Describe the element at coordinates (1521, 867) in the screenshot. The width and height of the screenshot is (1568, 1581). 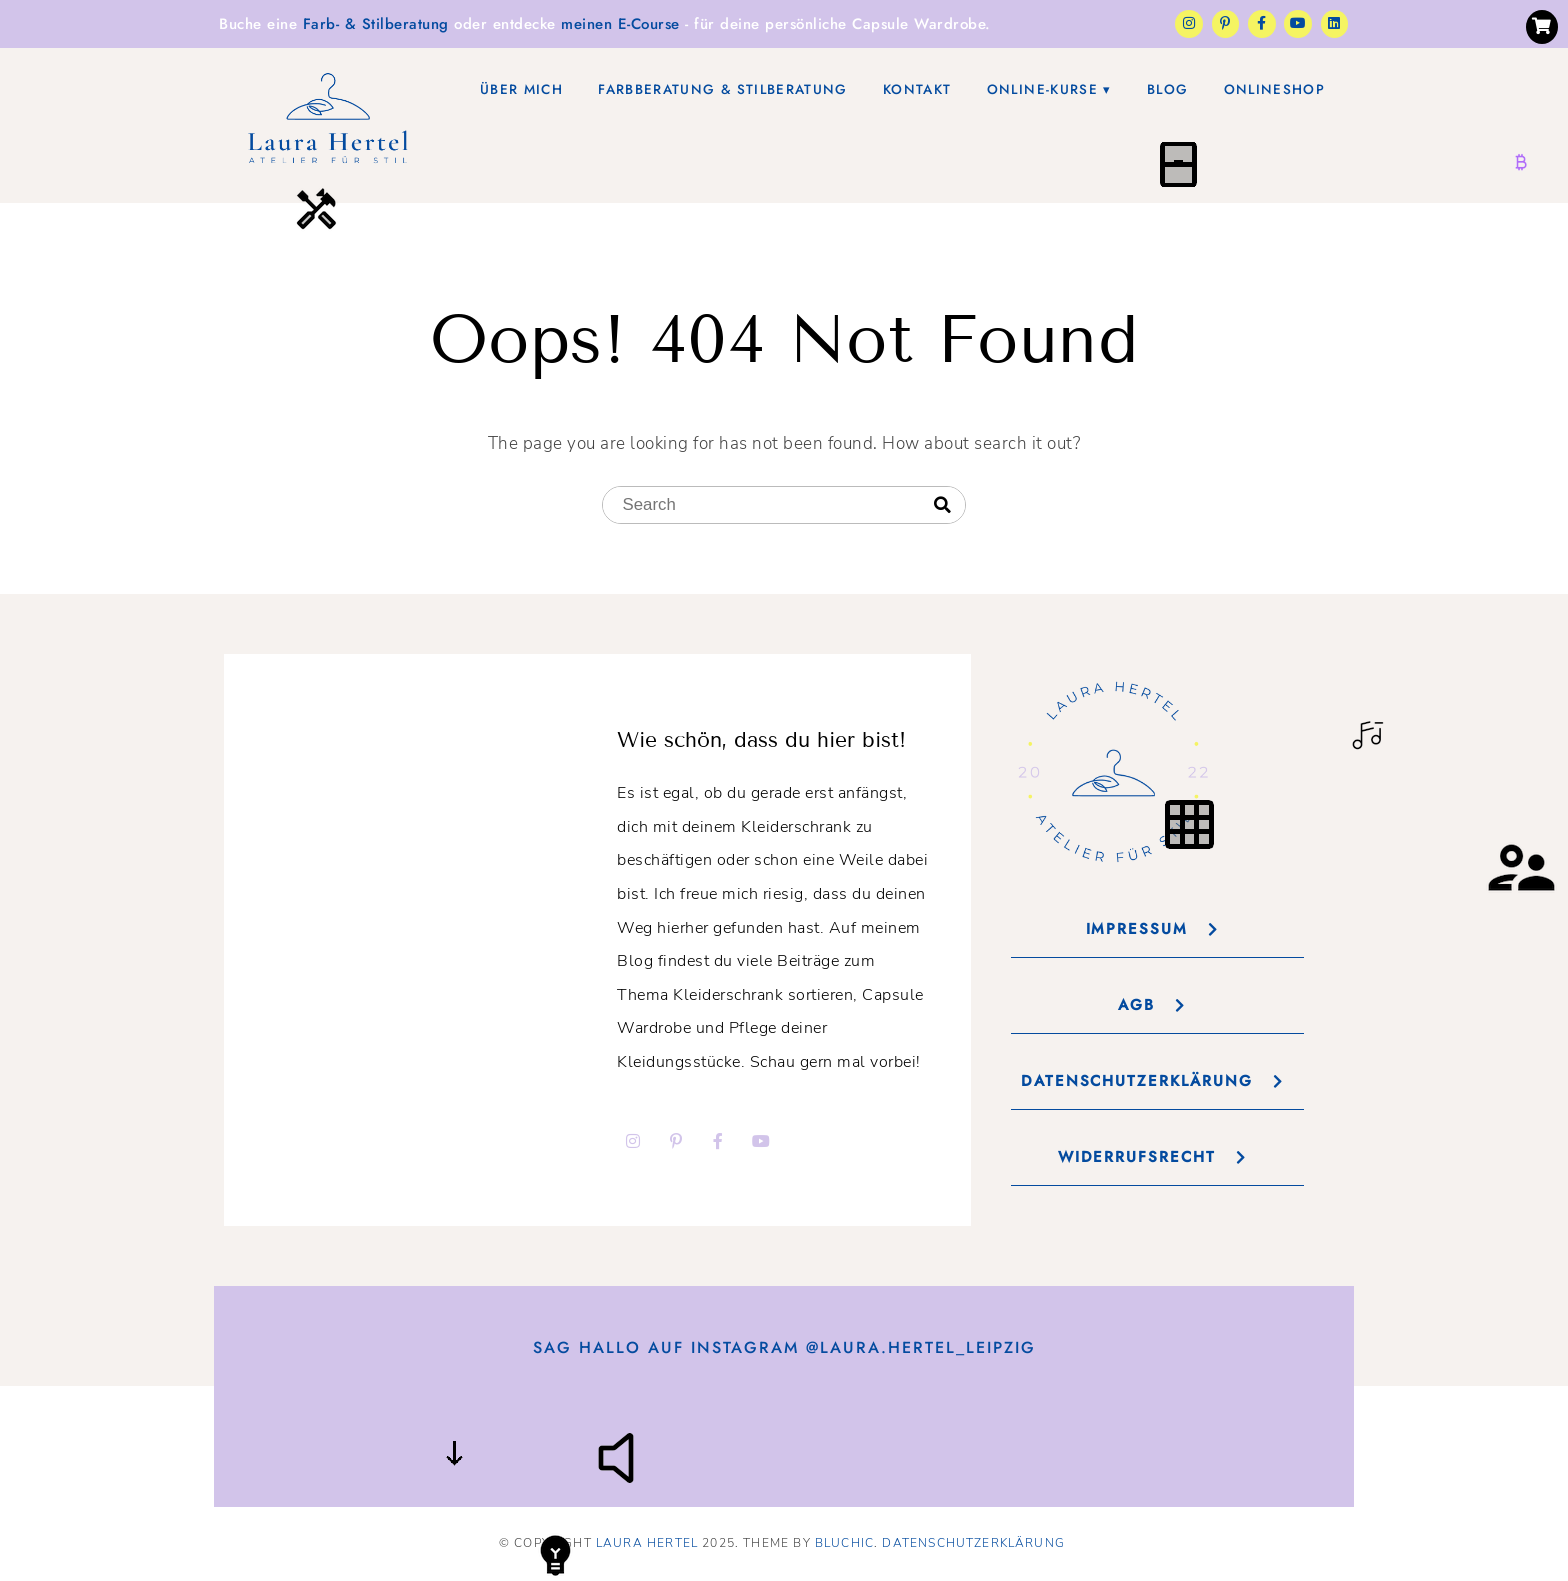
I see `manage team members or user accounts` at that location.